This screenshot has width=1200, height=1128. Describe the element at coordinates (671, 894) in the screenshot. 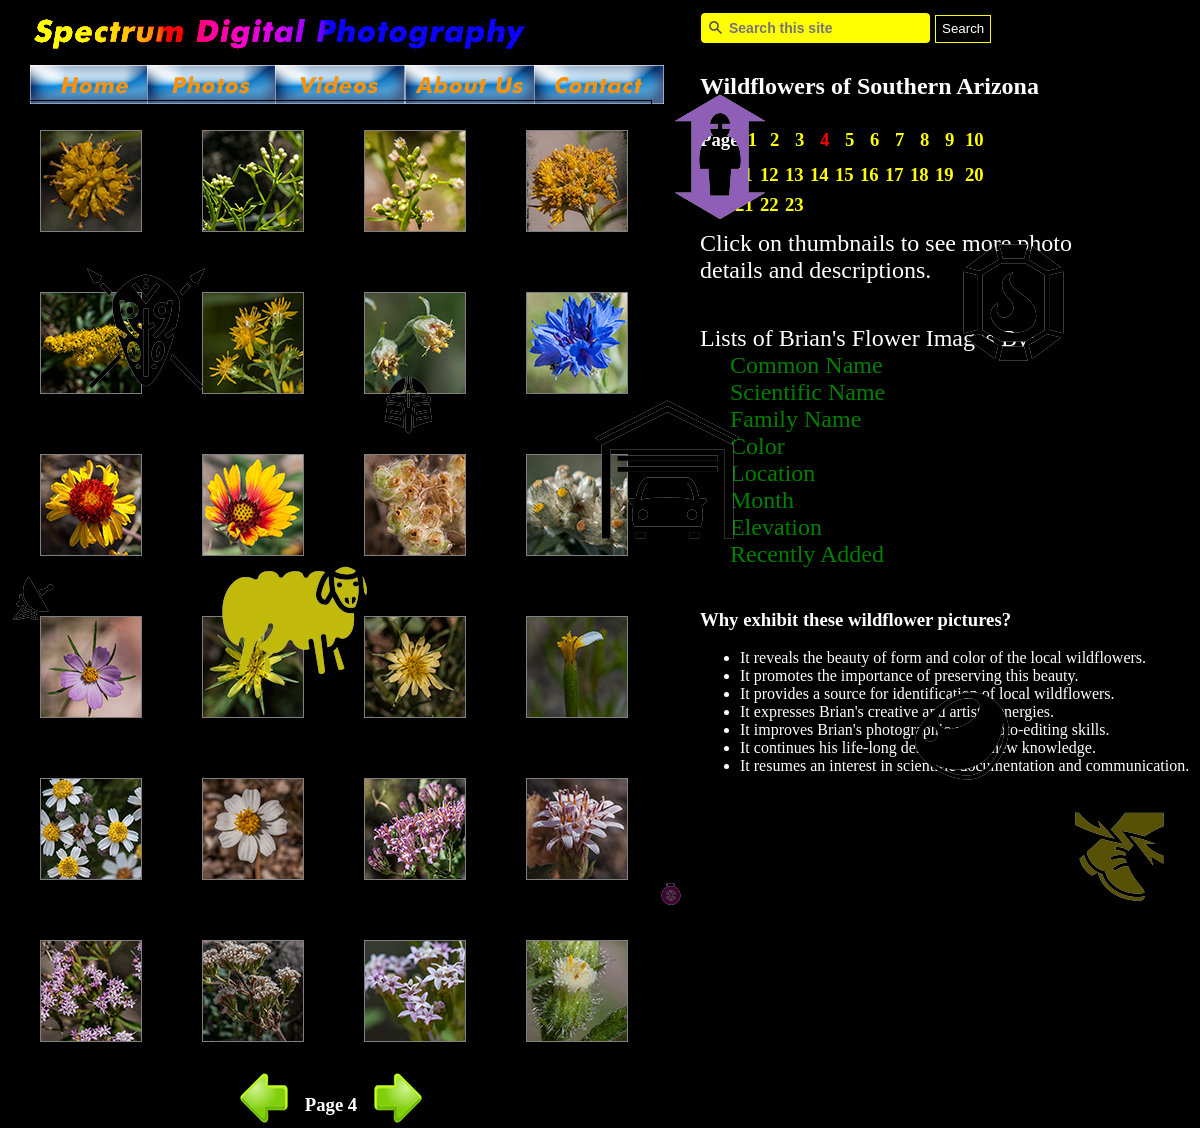

I see `place a teller mine explosive in-game` at that location.